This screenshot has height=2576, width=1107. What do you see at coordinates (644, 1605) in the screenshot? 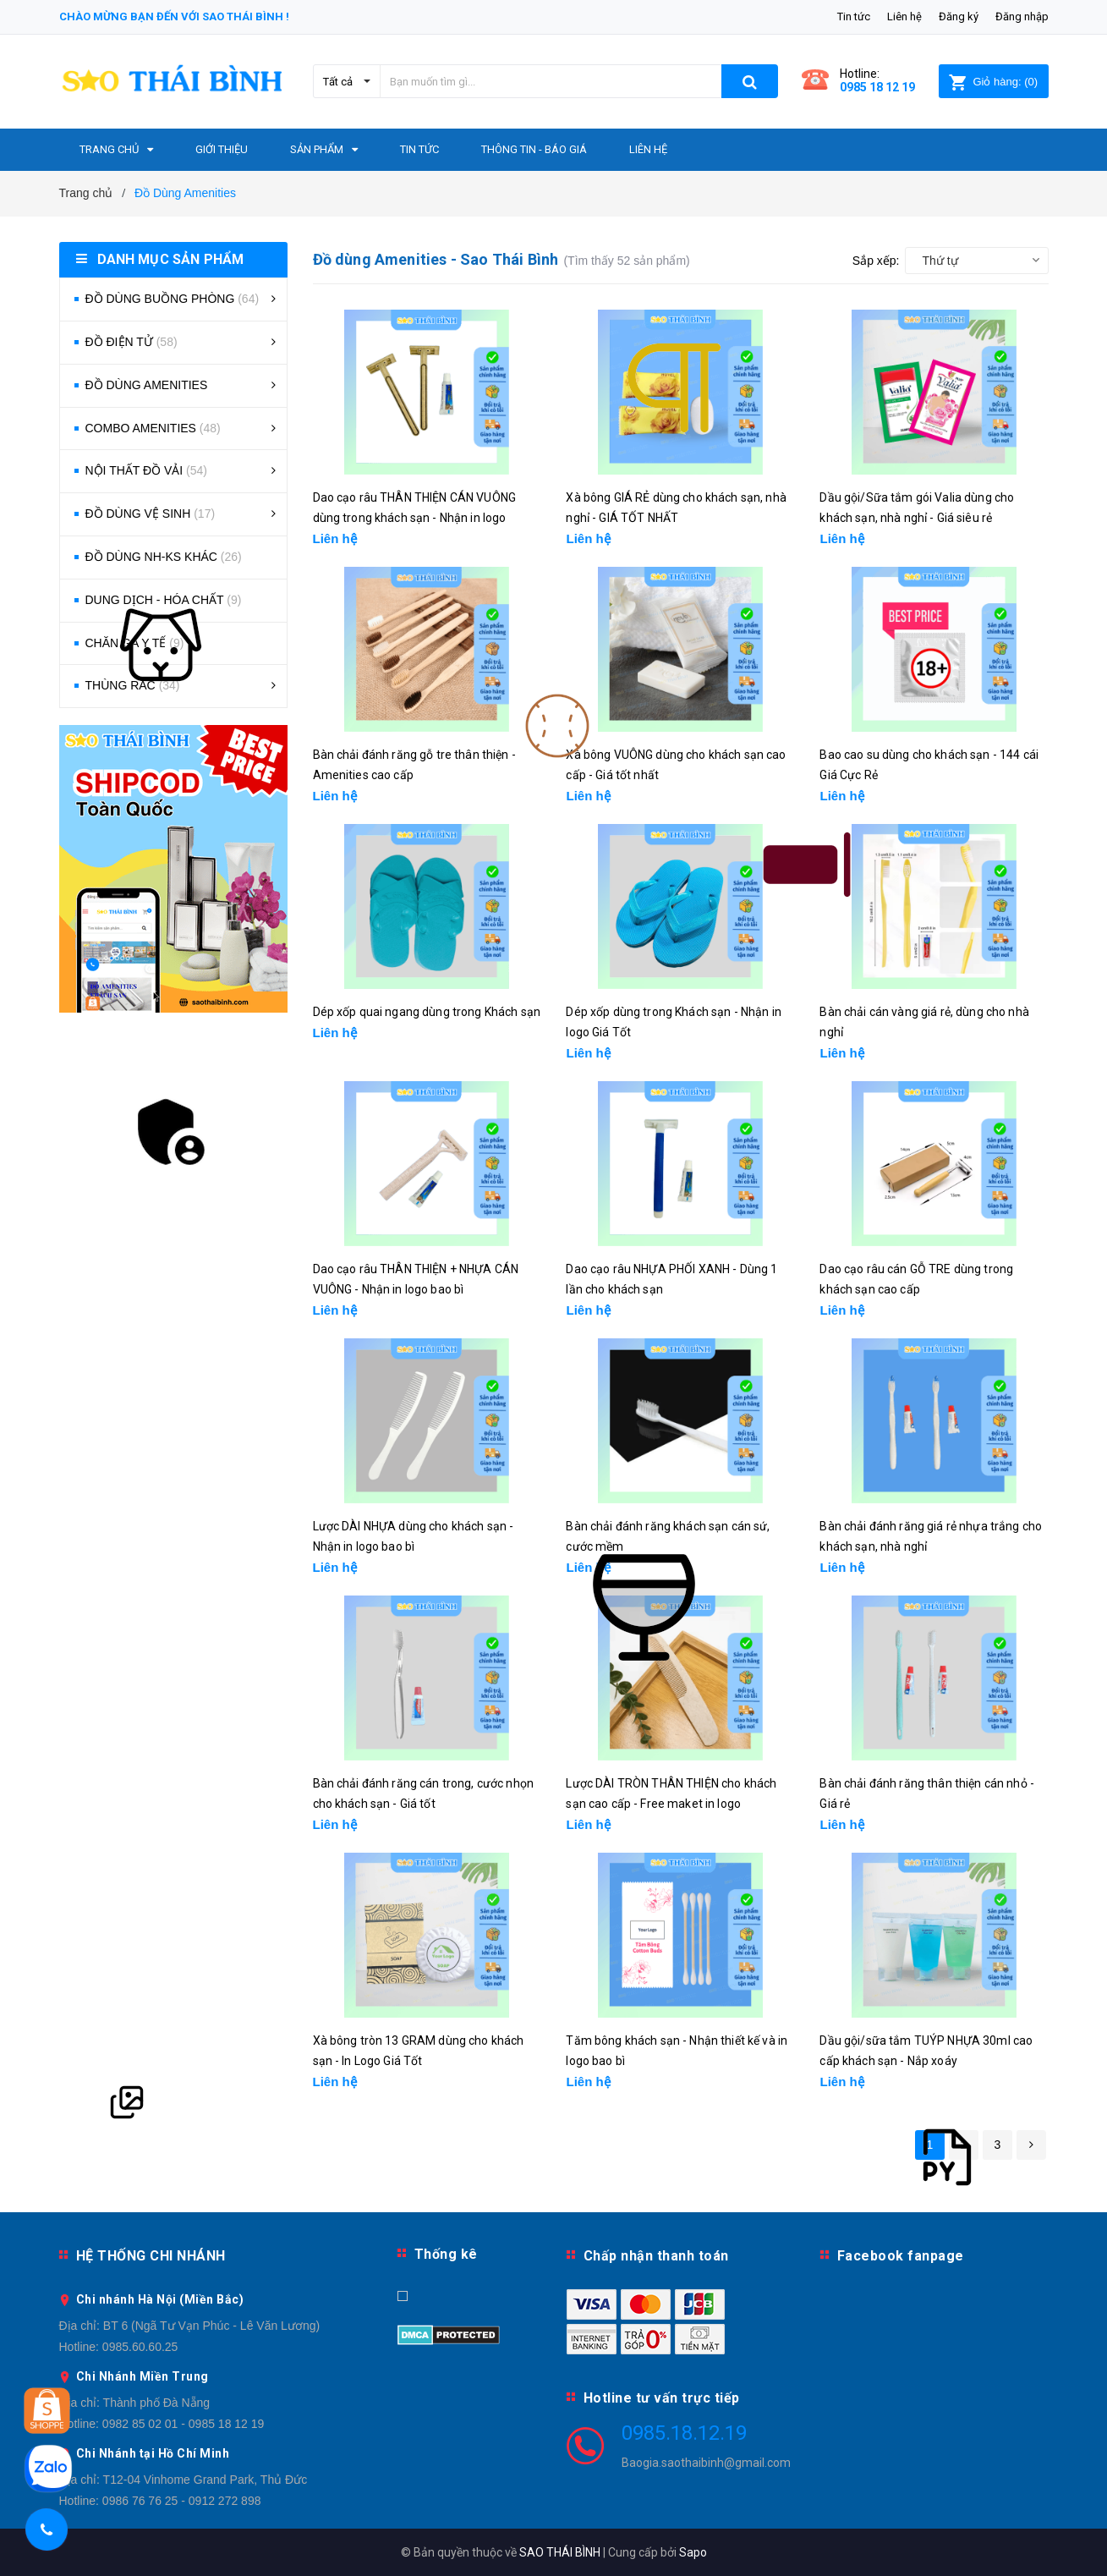
I see `browse wine or cocktail menu` at bounding box center [644, 1605].